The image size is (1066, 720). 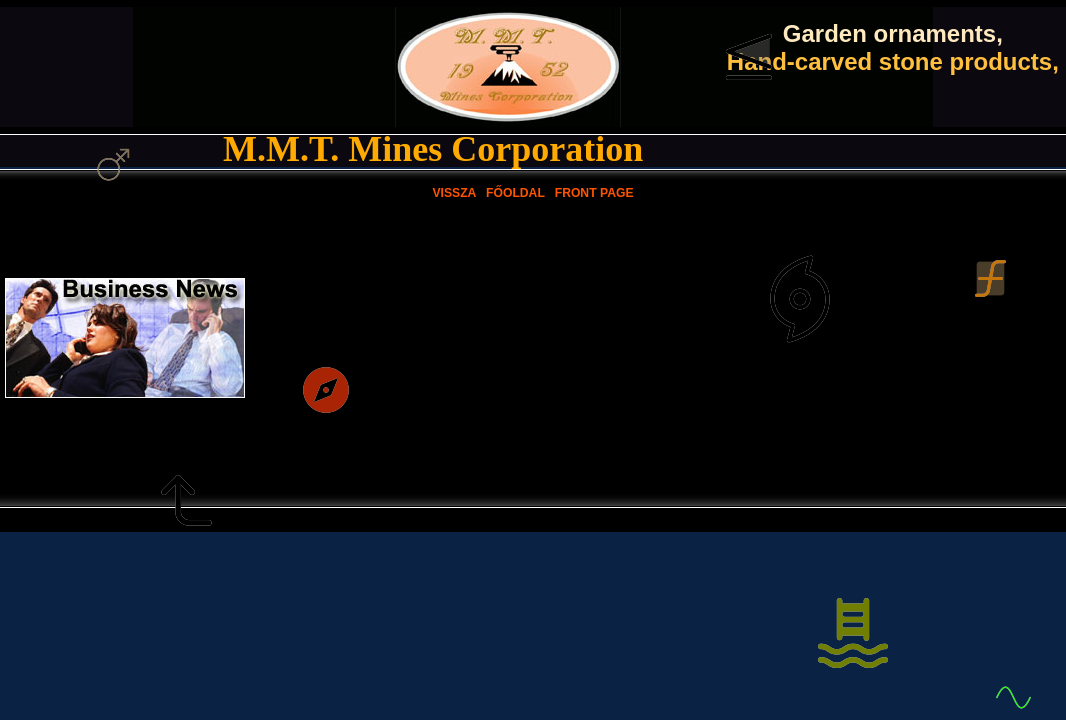 I want to click on indicates swimming pool amenity available, so click(x=853, y=633).